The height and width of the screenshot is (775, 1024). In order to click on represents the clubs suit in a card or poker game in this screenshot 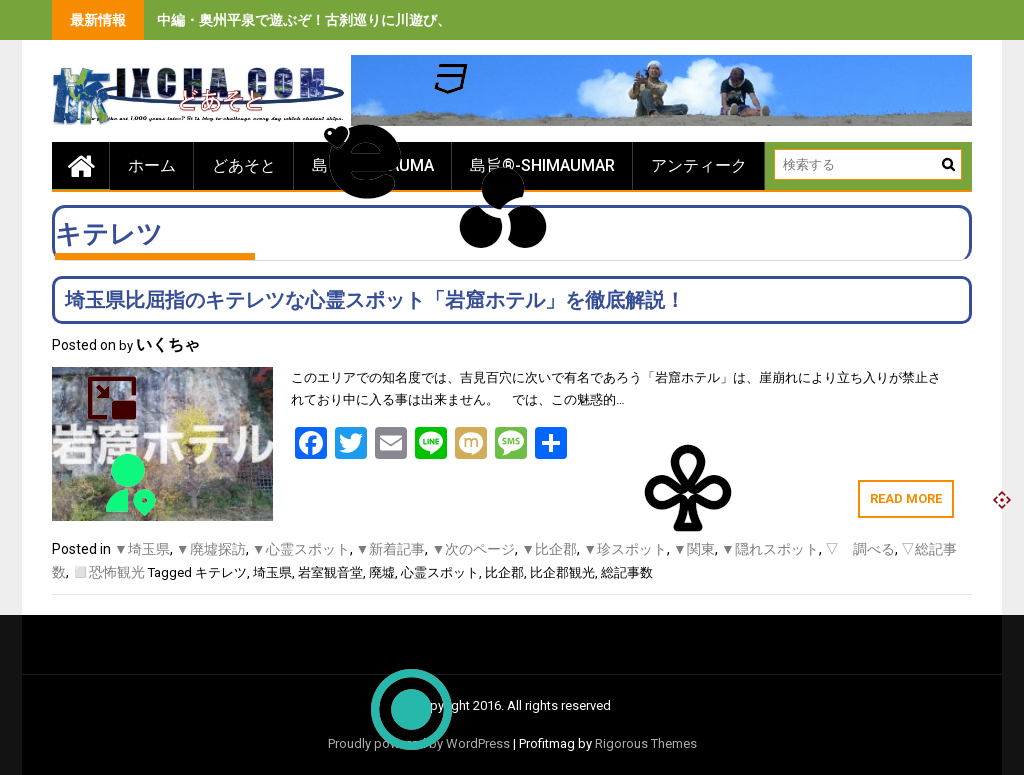, I will do `click(688, 488)`.